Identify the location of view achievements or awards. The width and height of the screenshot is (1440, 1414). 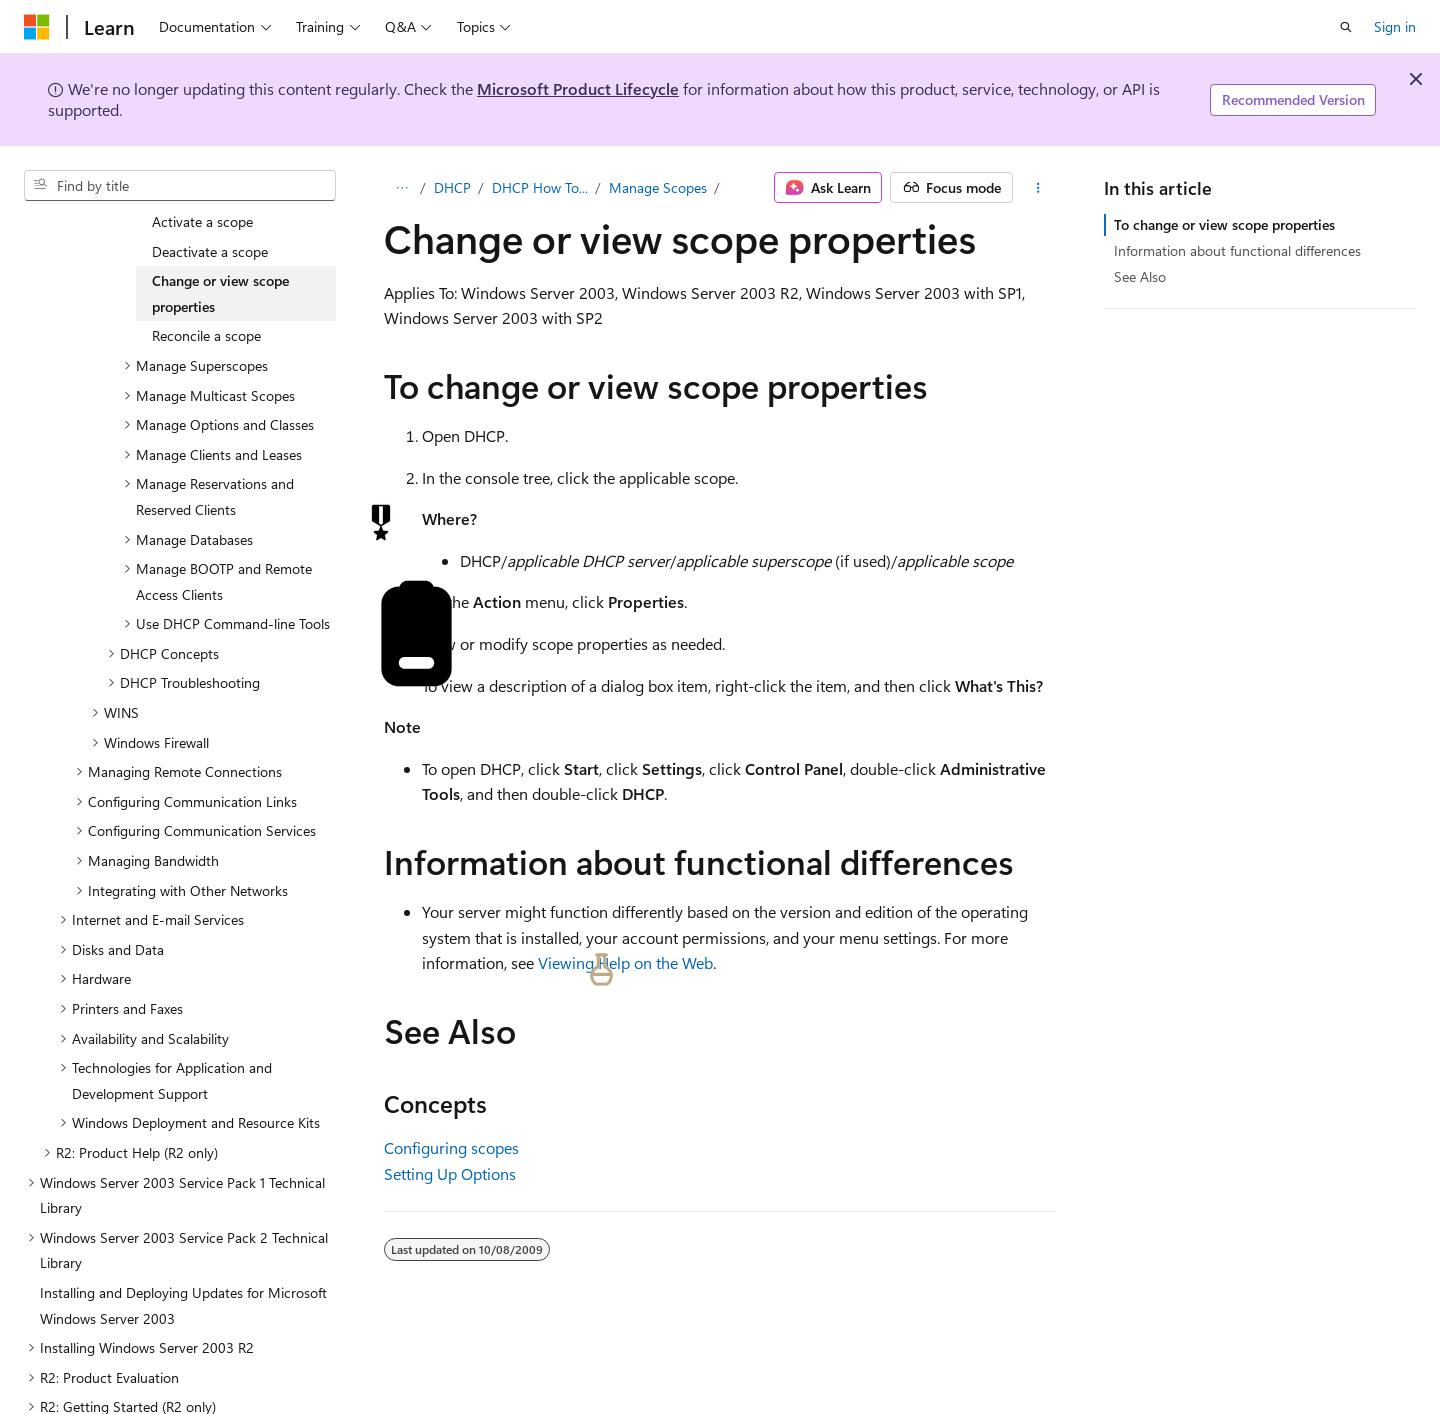
(381, 523).